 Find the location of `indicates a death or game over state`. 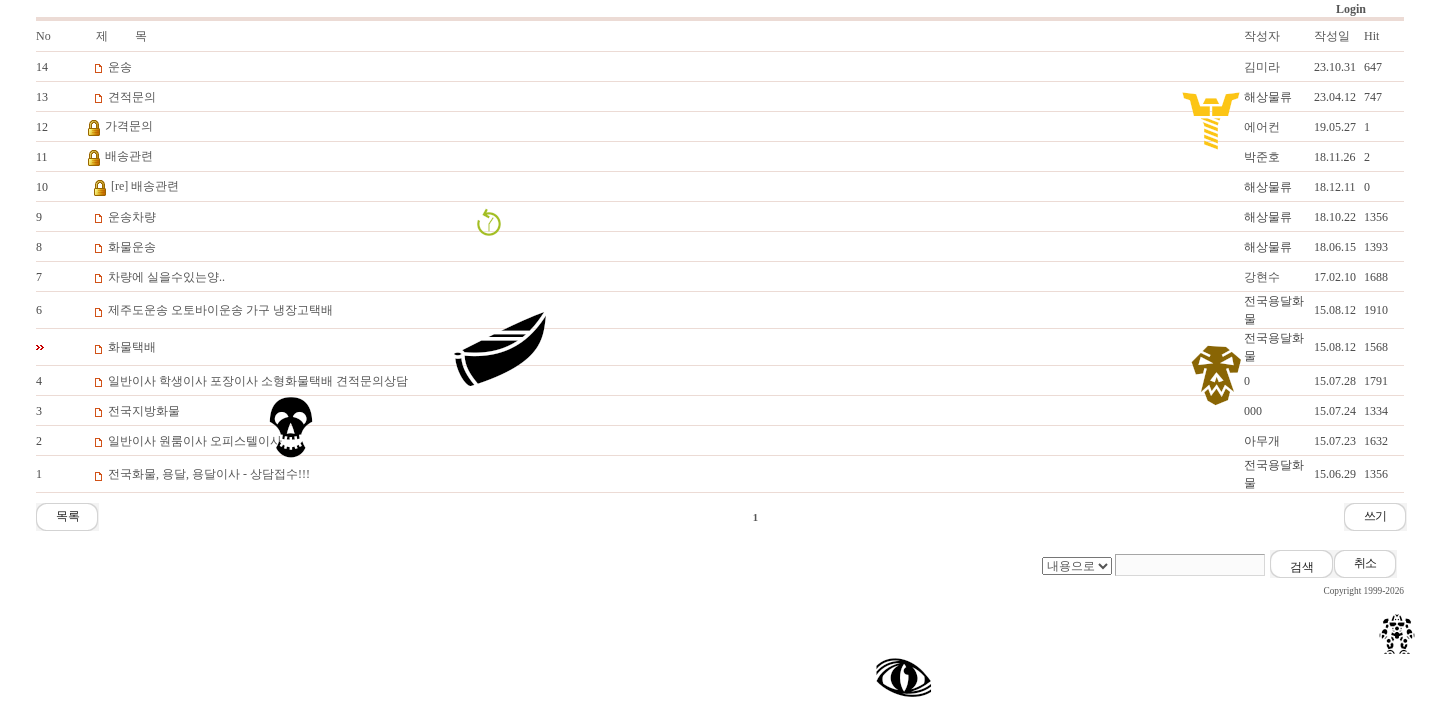

indicates a death or game over state is located at coordinates (1216, 375).